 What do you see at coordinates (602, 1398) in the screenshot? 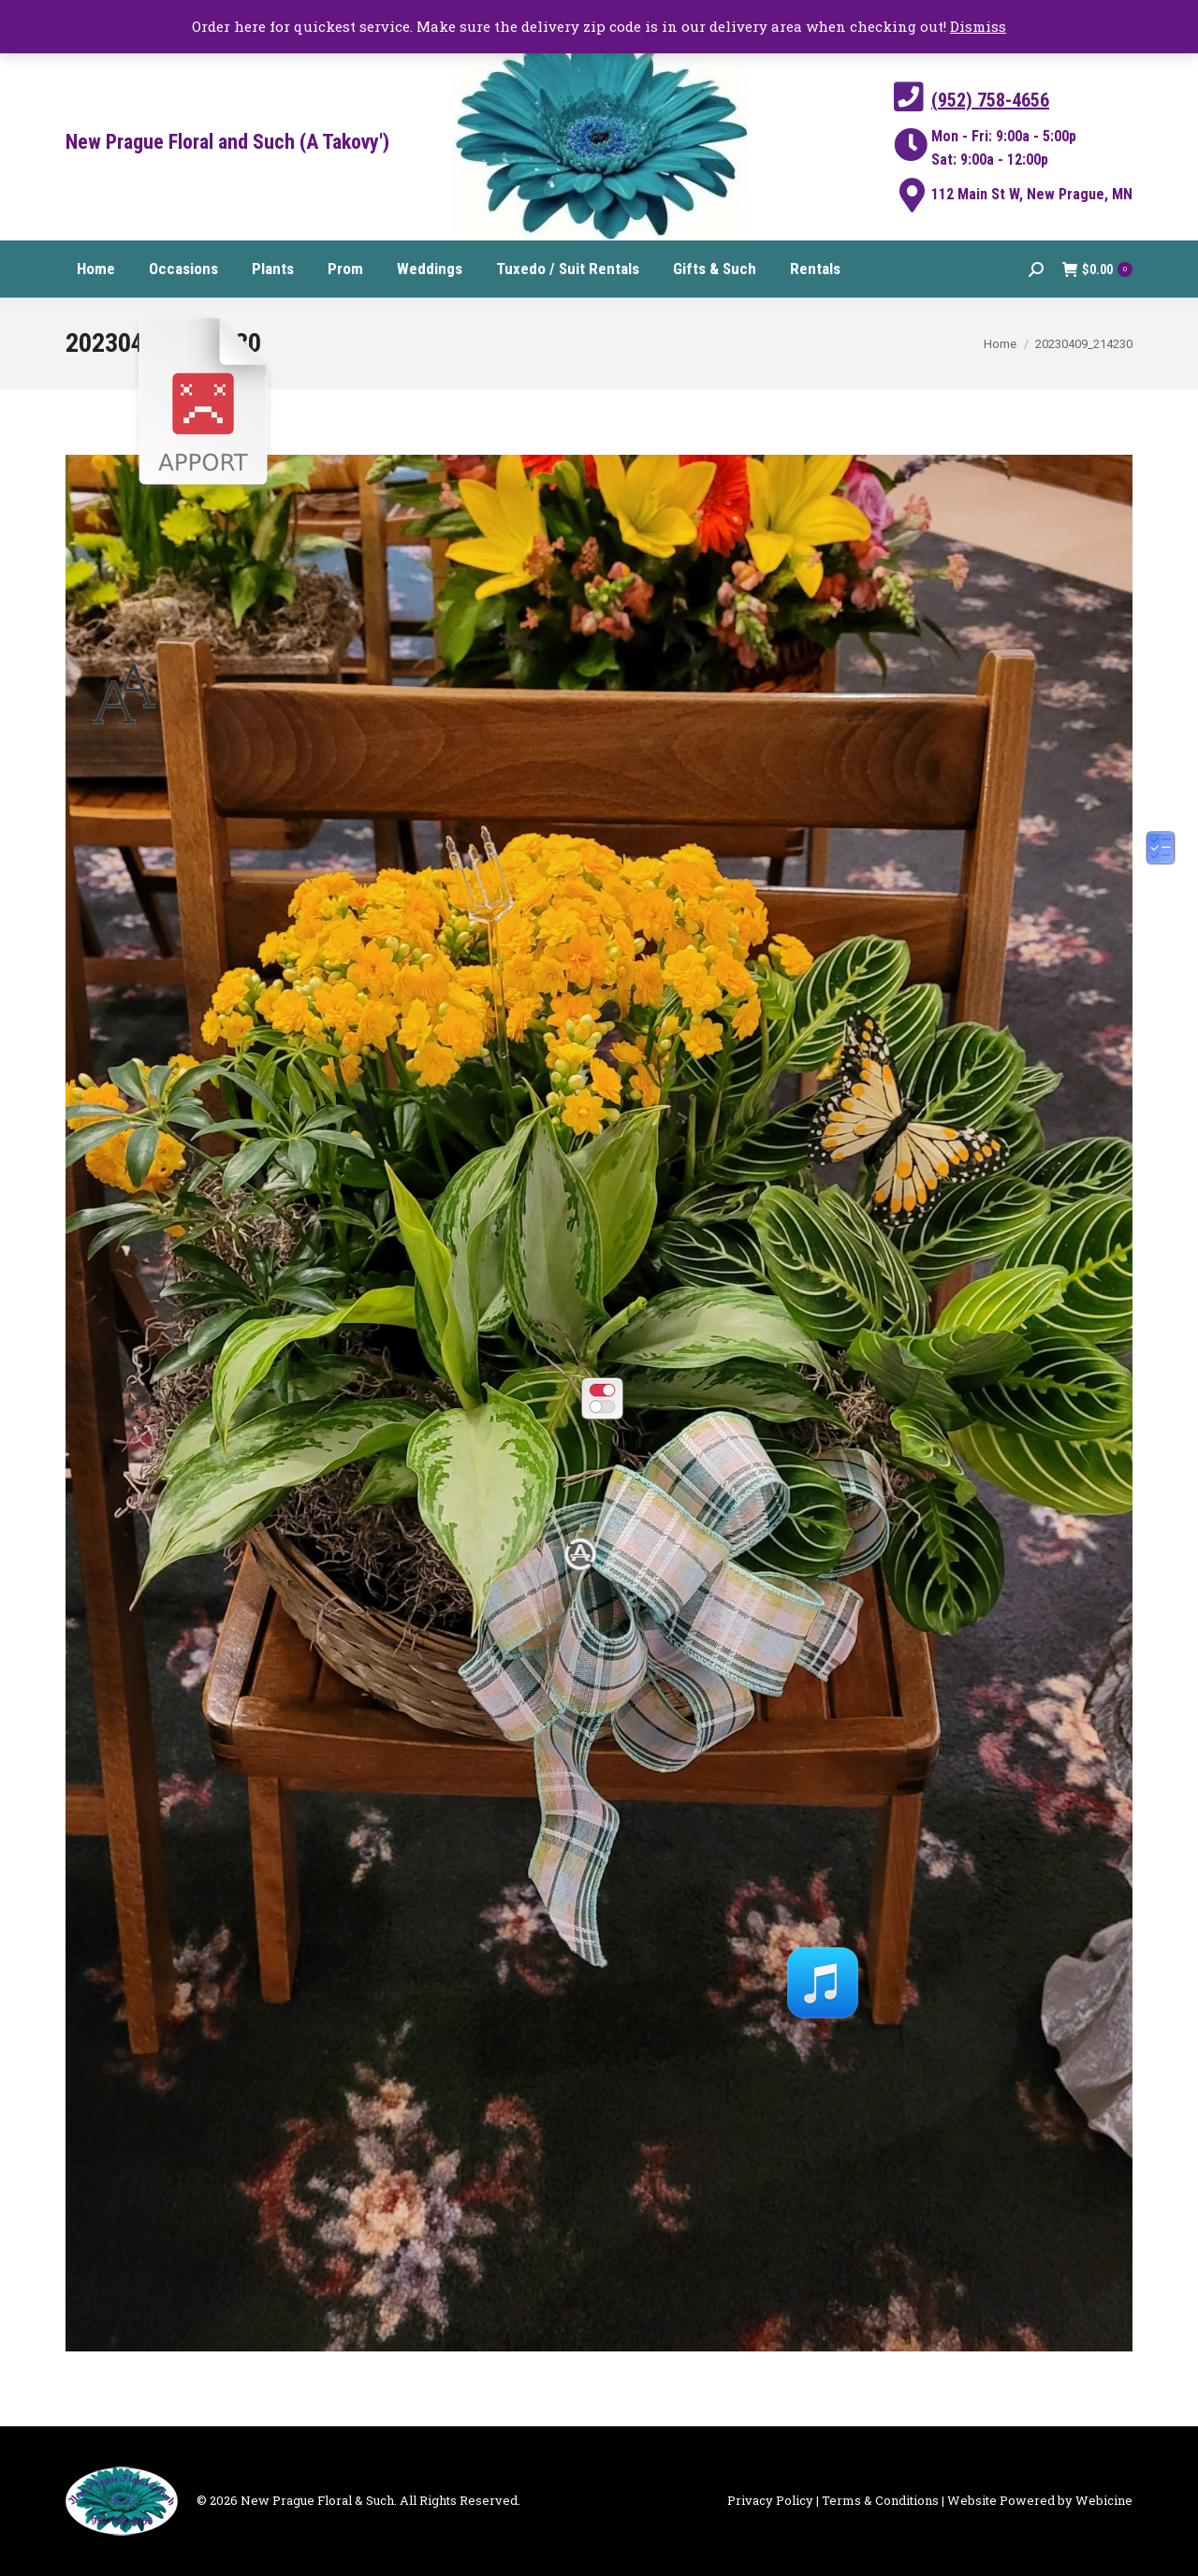
I see `open gnome tweaks settings` at bounding box center [602, 1398].